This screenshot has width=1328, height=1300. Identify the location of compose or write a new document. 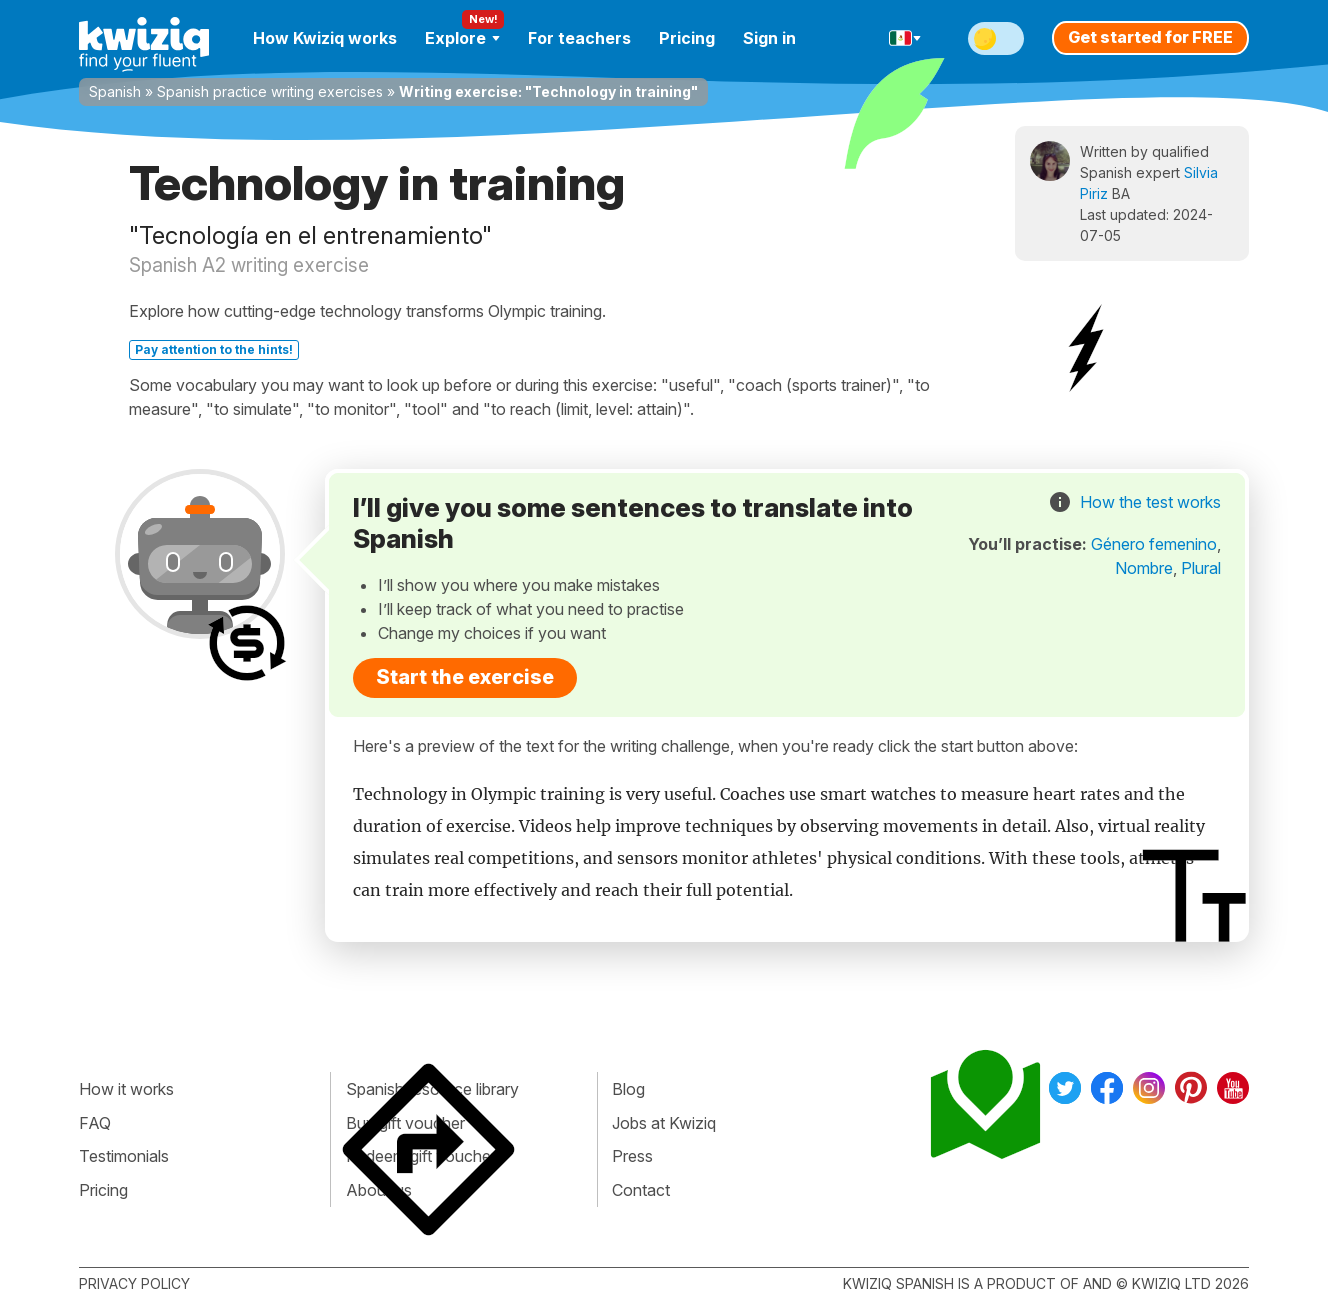
(894, 113).